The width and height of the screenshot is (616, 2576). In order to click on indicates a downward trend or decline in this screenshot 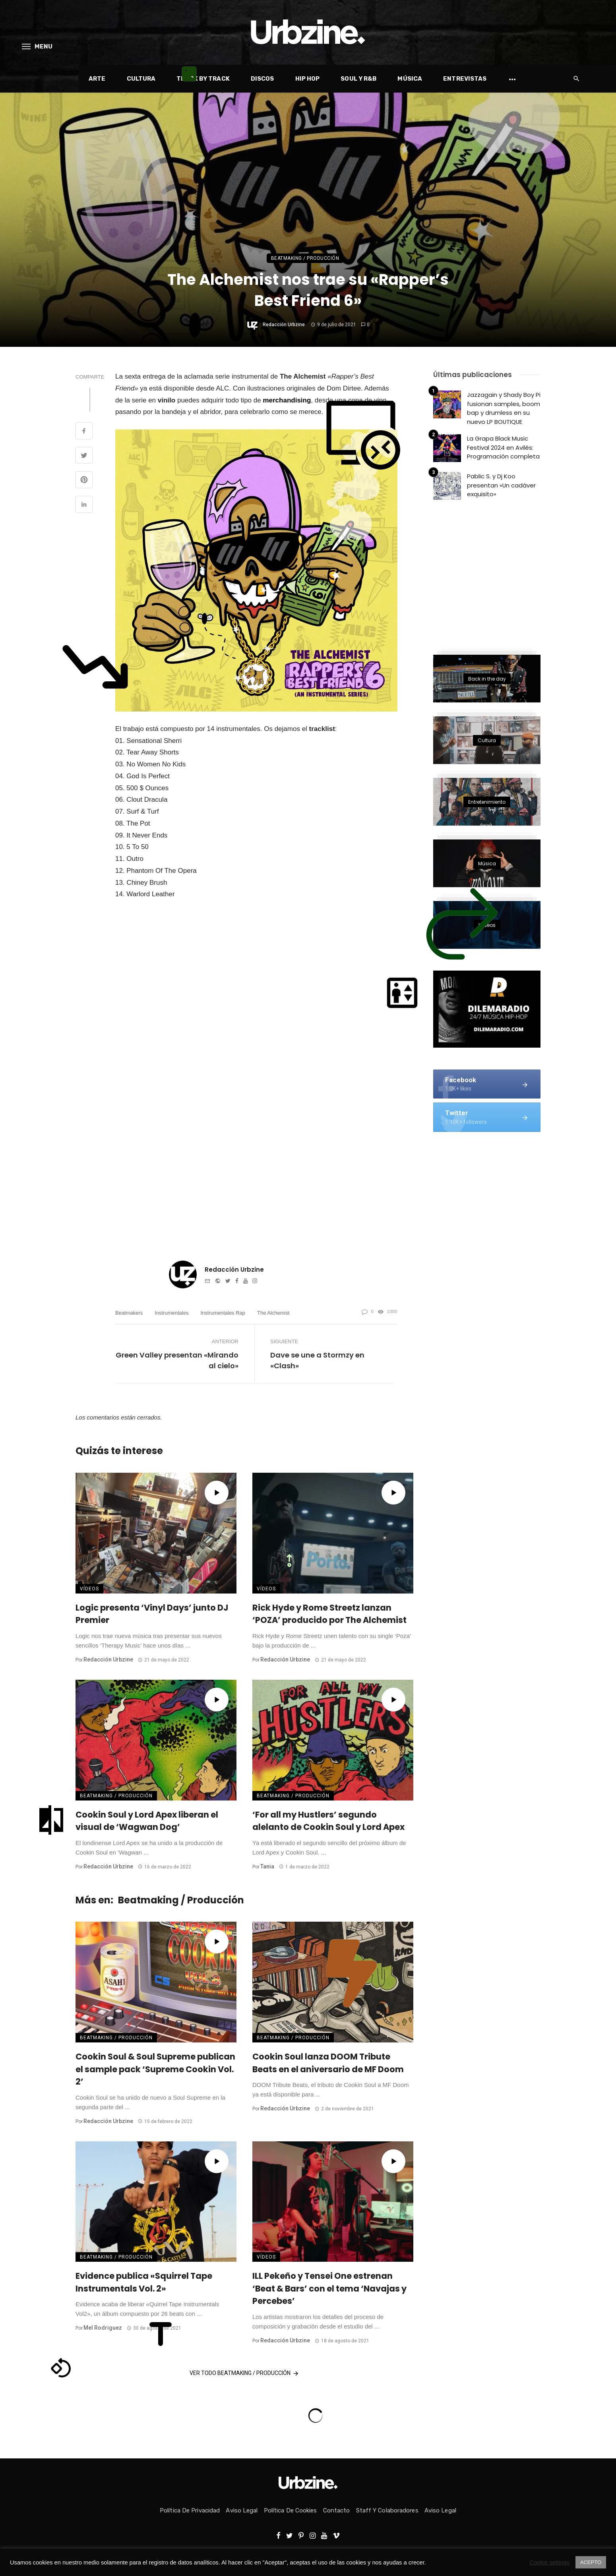, I will do `click(95, 667)`.